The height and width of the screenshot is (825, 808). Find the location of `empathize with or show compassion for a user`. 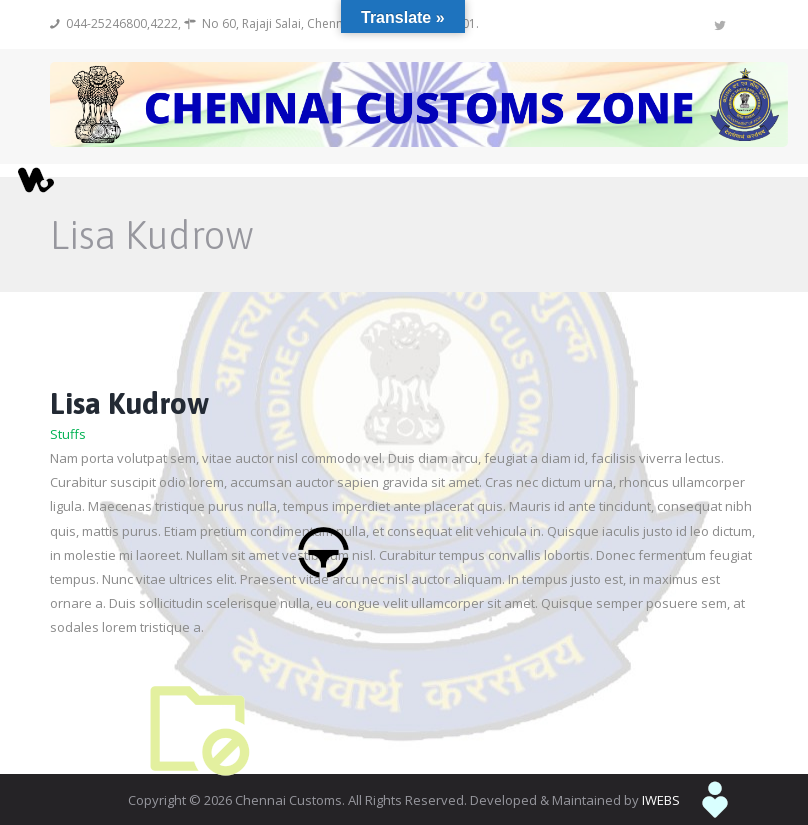

empathize with or show compassion for a user is located at coordinates (715, 800).